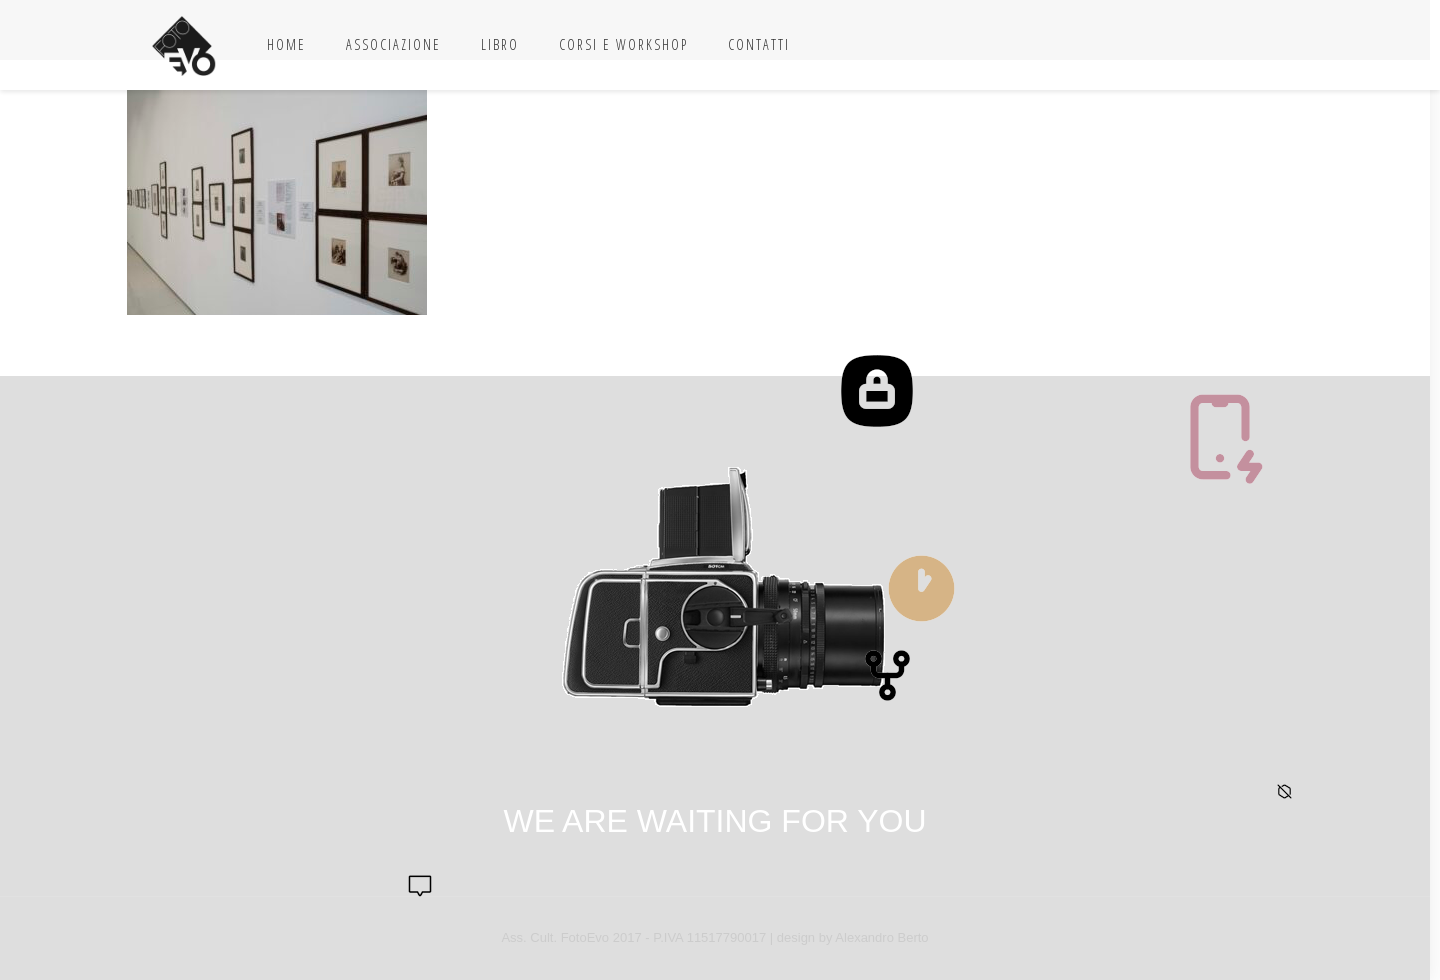  I want to click on disable or deactivate a feature, so click(1284, 791).